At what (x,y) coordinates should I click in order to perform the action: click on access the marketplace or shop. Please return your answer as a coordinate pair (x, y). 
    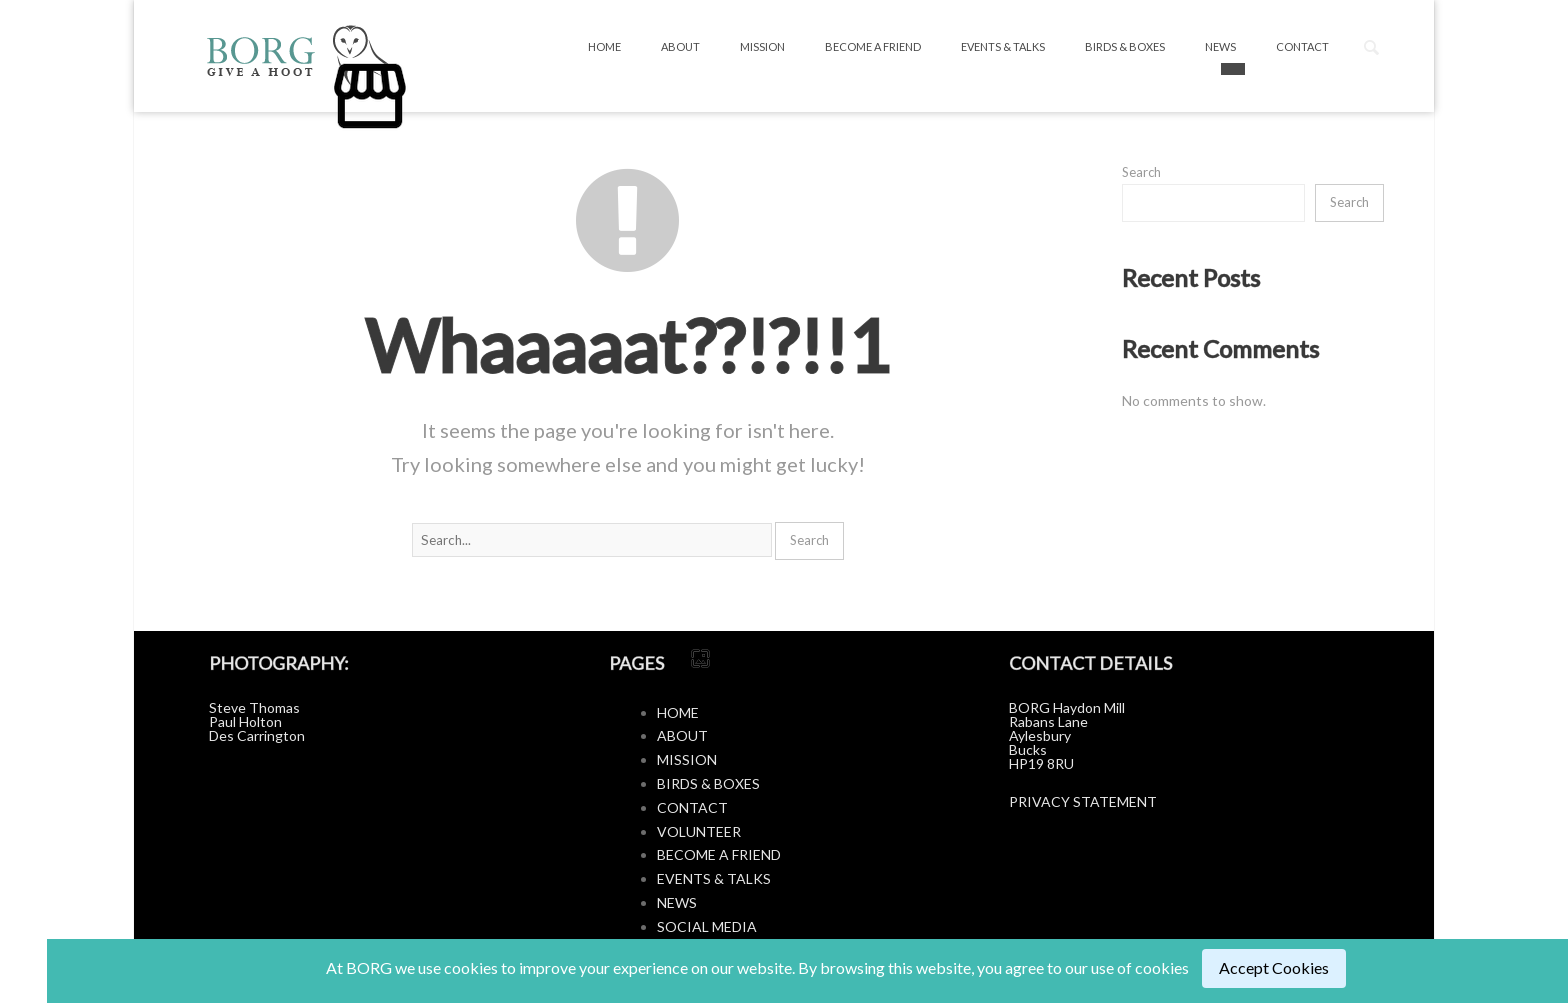
    Looking at the image, I should click on (370, 96).